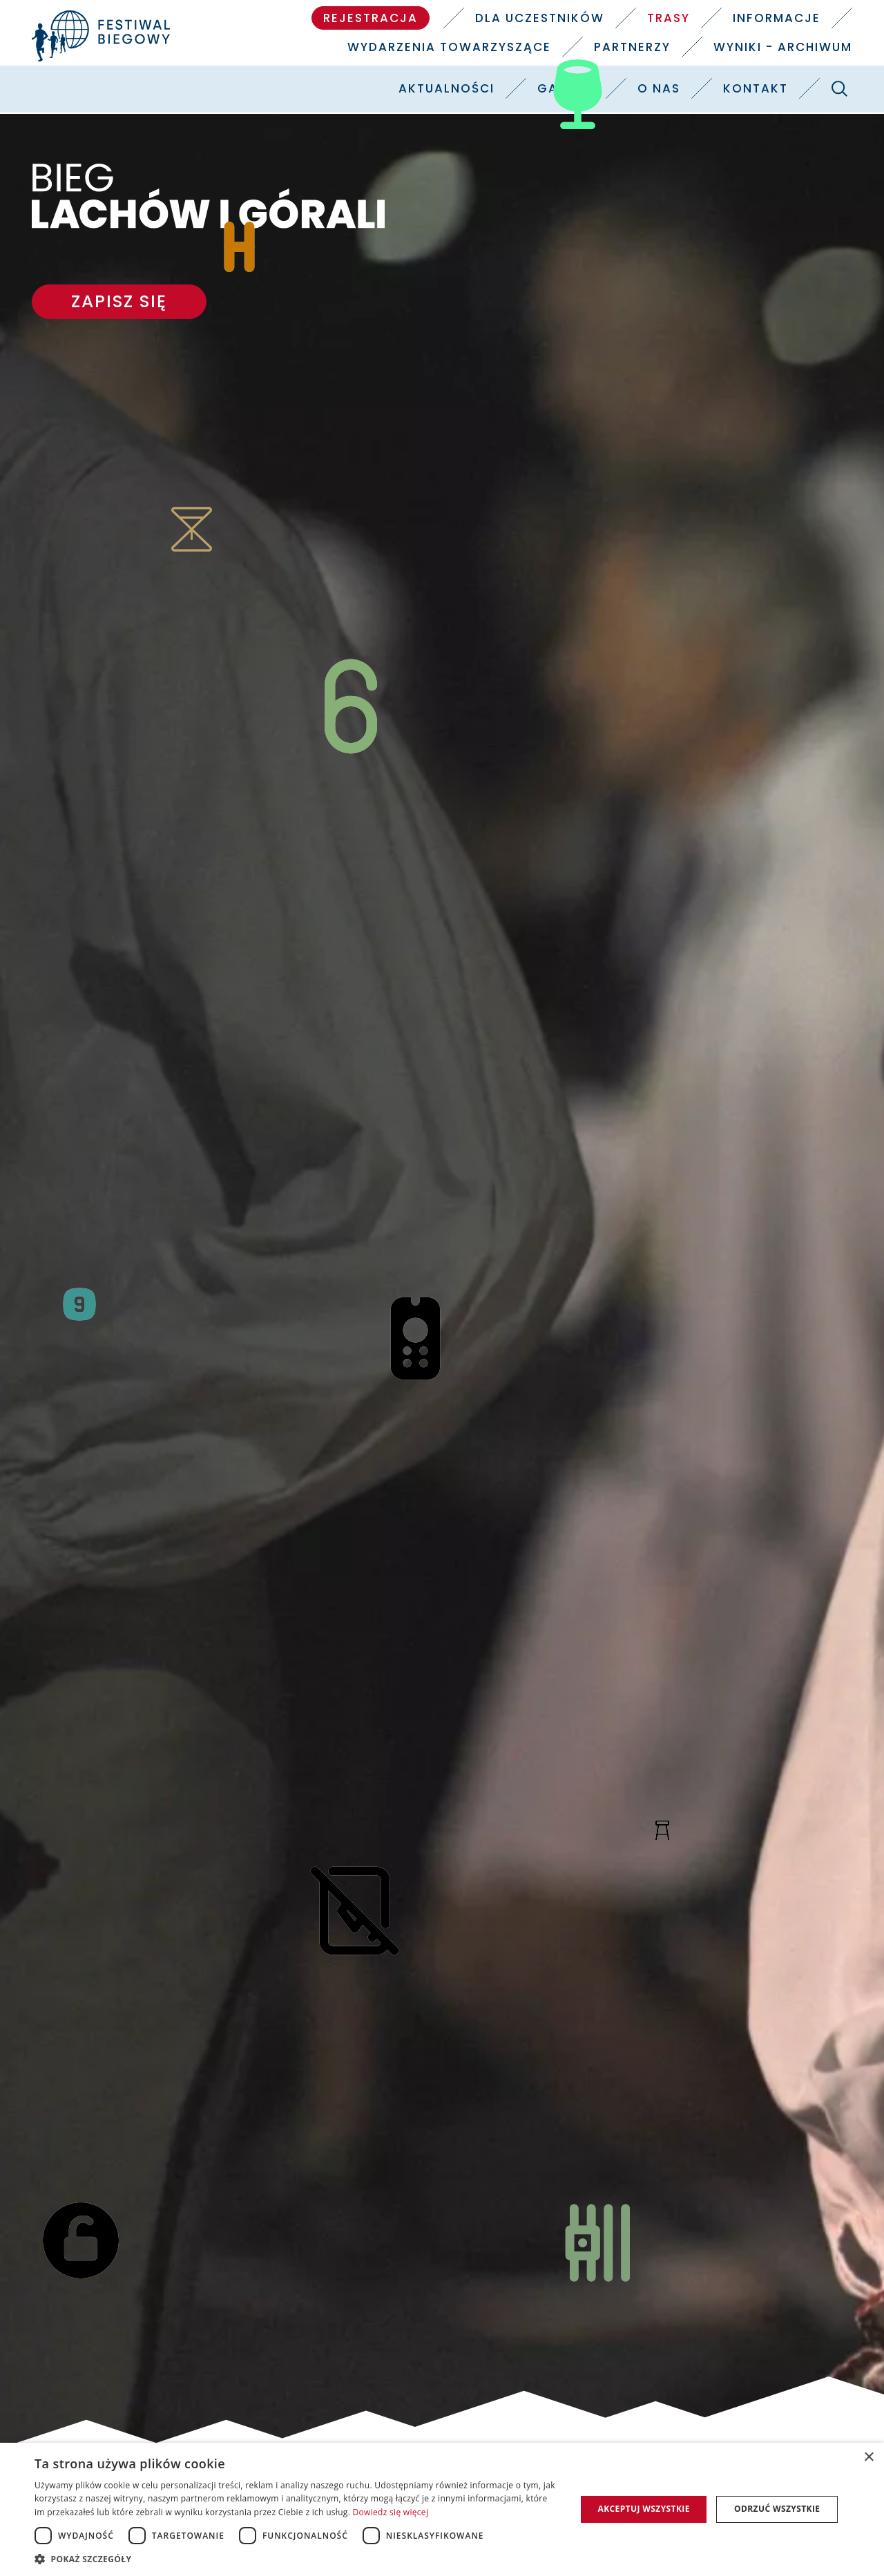  I want to click on indicates loading or processing in progress, so click(191, 529).